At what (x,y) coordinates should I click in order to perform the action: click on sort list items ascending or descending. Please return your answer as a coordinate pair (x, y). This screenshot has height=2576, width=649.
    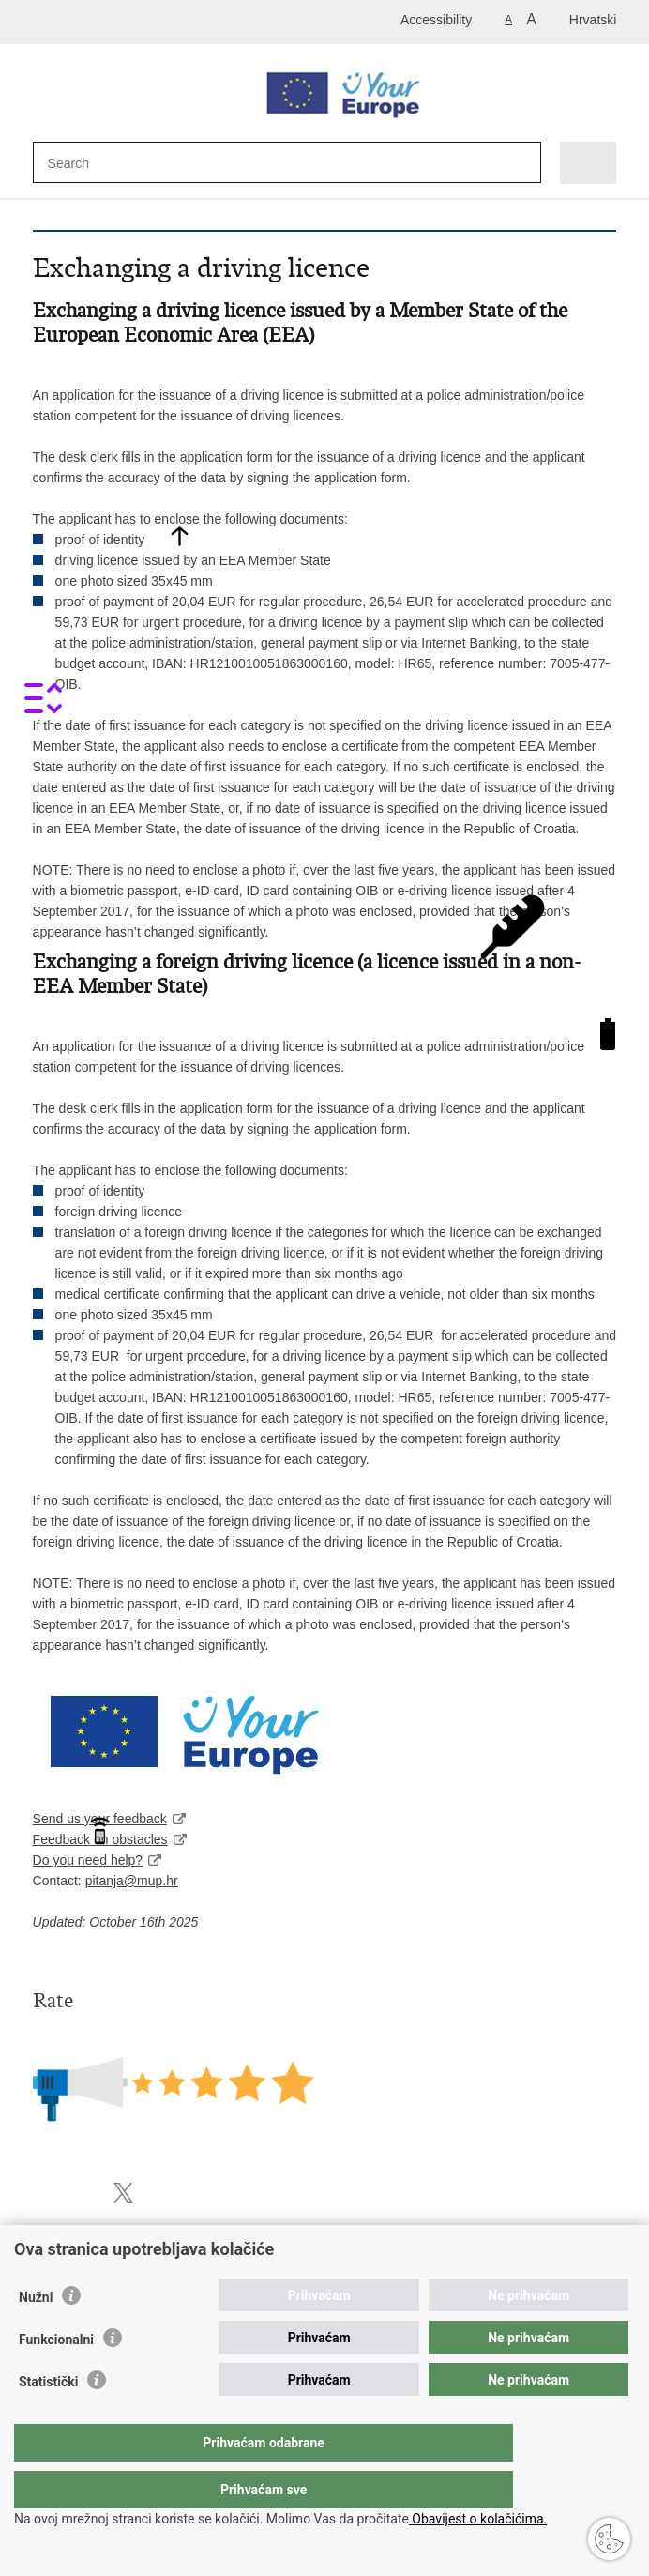
    Looking at the image, I should click on (43, 698).